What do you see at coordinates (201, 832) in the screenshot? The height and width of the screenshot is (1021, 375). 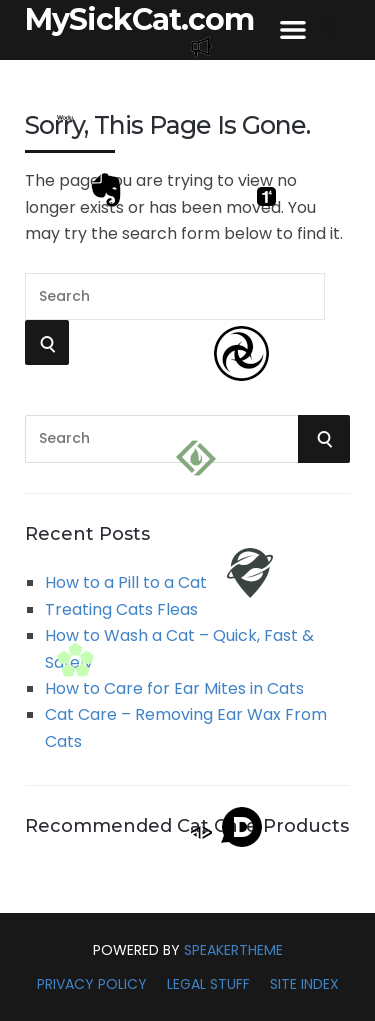 I see `activitypub protocol logo` at bounding box center [201, 832].